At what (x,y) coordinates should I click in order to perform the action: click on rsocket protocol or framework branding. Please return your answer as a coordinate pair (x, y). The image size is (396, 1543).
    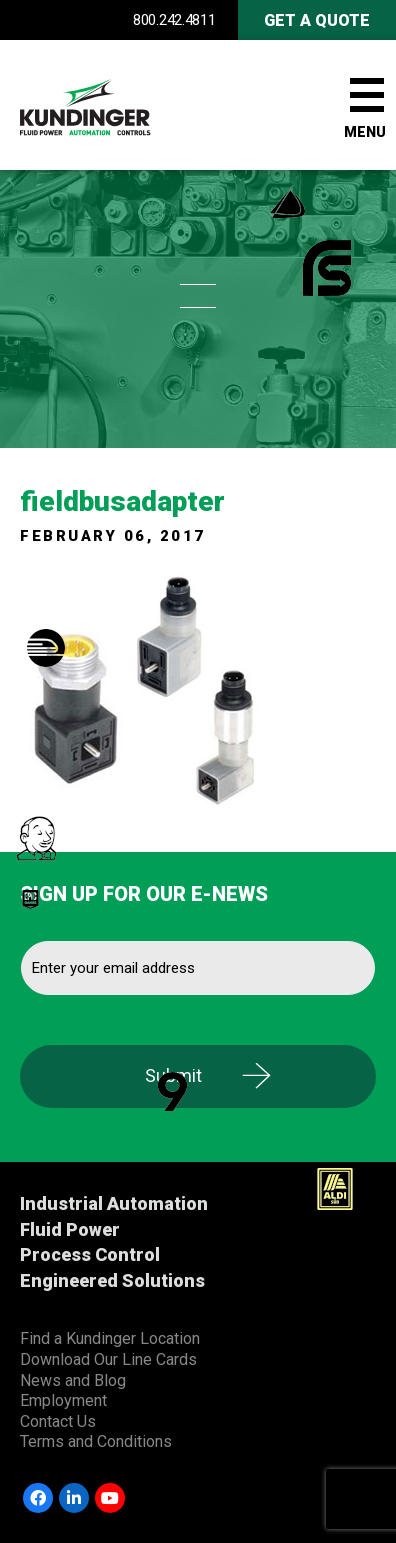
    Looking at the image, I should click on (327, 268).